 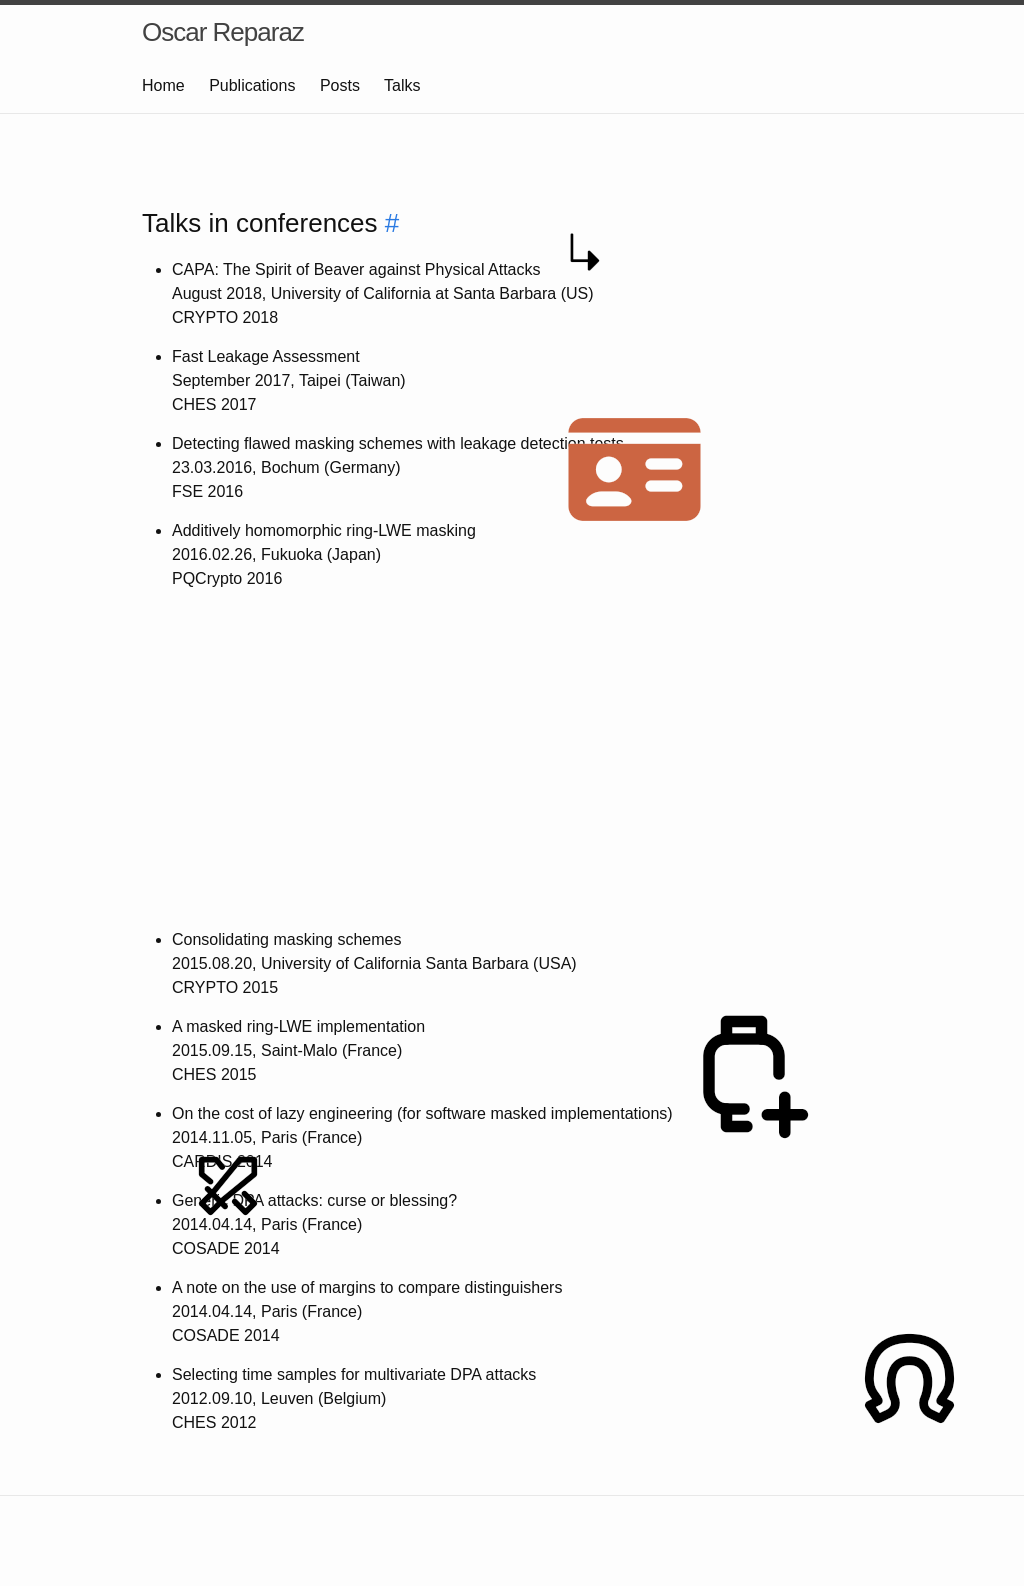 I want to click on access horse riding or equestrian features, so click(x=909, y=1378).